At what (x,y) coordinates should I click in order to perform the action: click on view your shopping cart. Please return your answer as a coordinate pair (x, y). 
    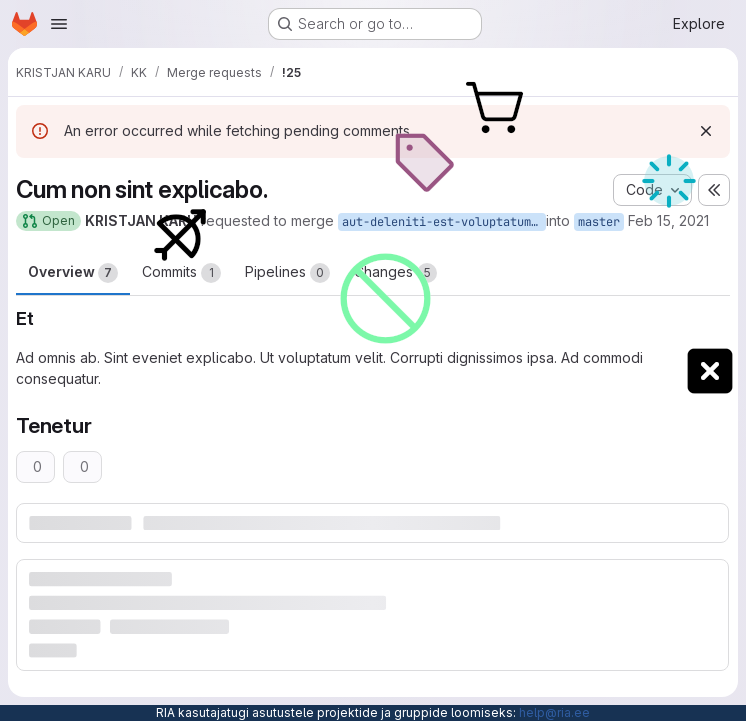
    Looking at the image, I should click on (495, 107).